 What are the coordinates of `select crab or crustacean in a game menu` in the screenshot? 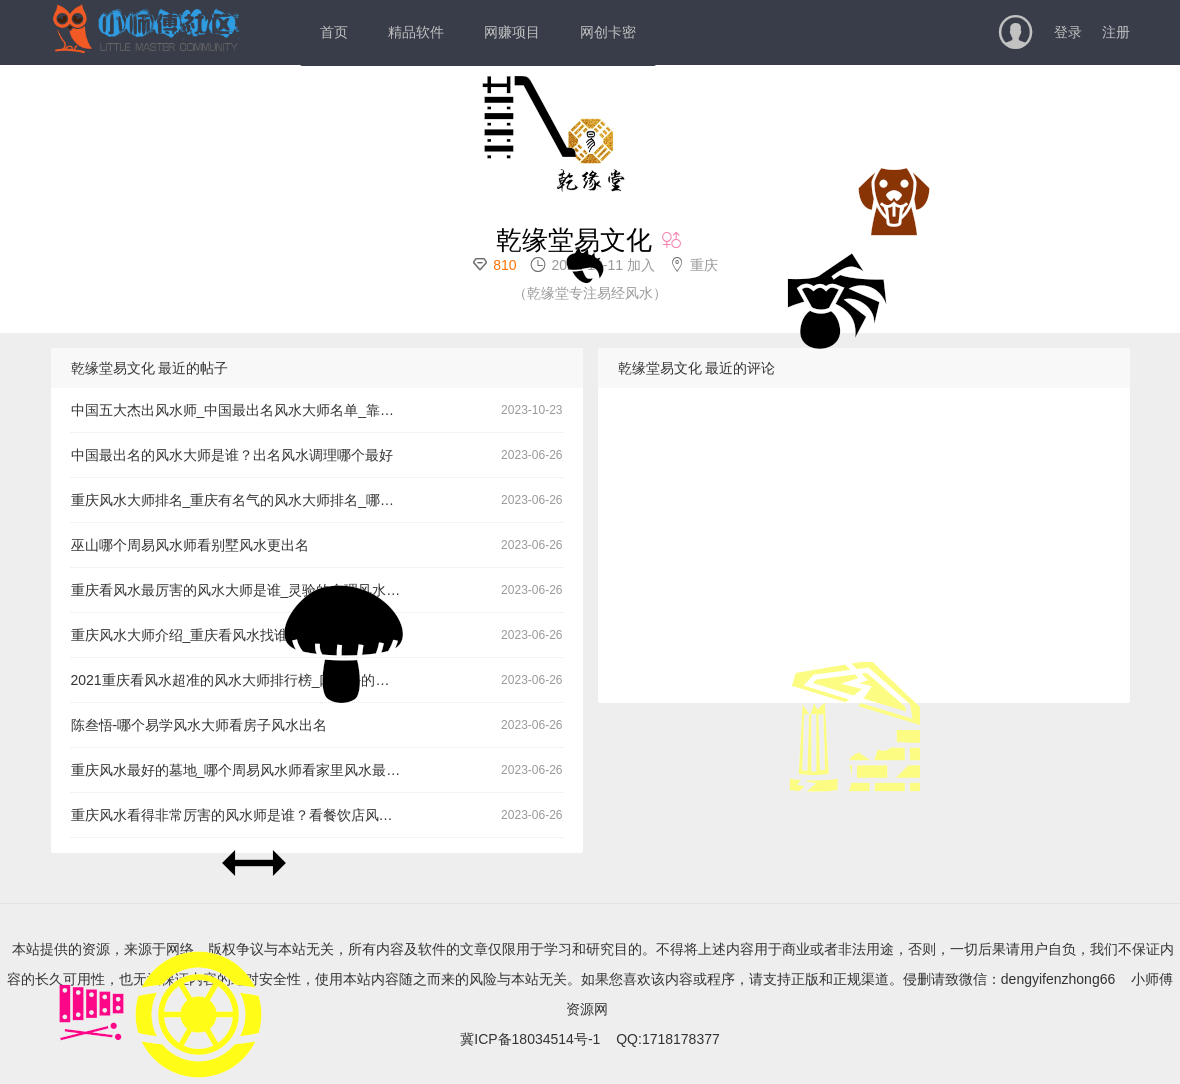 It's located at (585, 265).